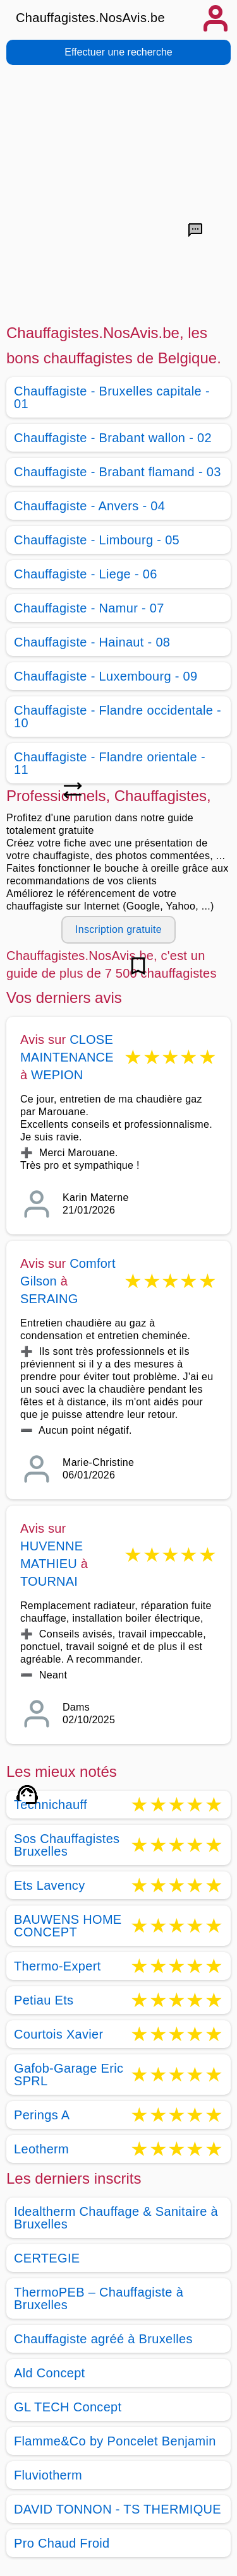 The image size is (237, 2576). Describe the element at coordinates (195, 230) in the screenshot. I see `open text messaging app` at that location.